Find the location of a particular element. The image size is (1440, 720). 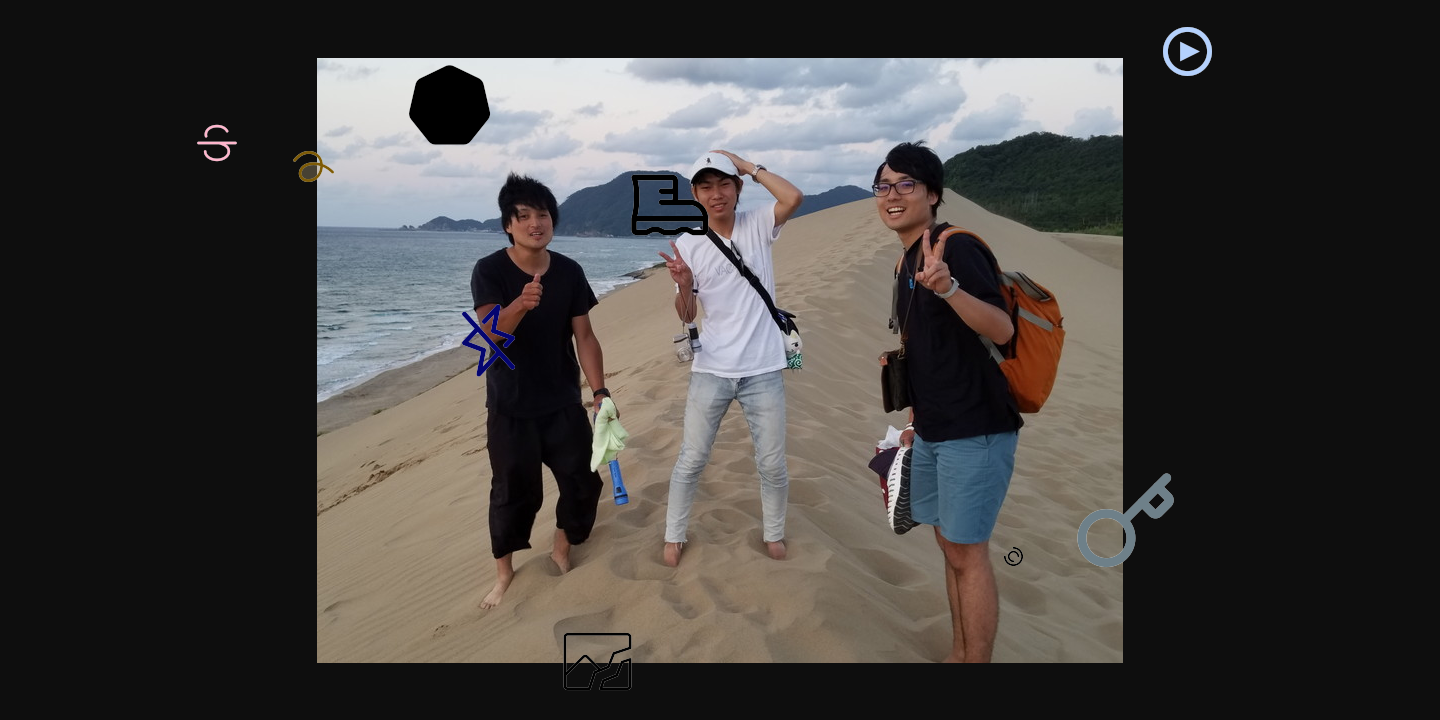

indicates content is loading is located at coordinates (1013, 556).